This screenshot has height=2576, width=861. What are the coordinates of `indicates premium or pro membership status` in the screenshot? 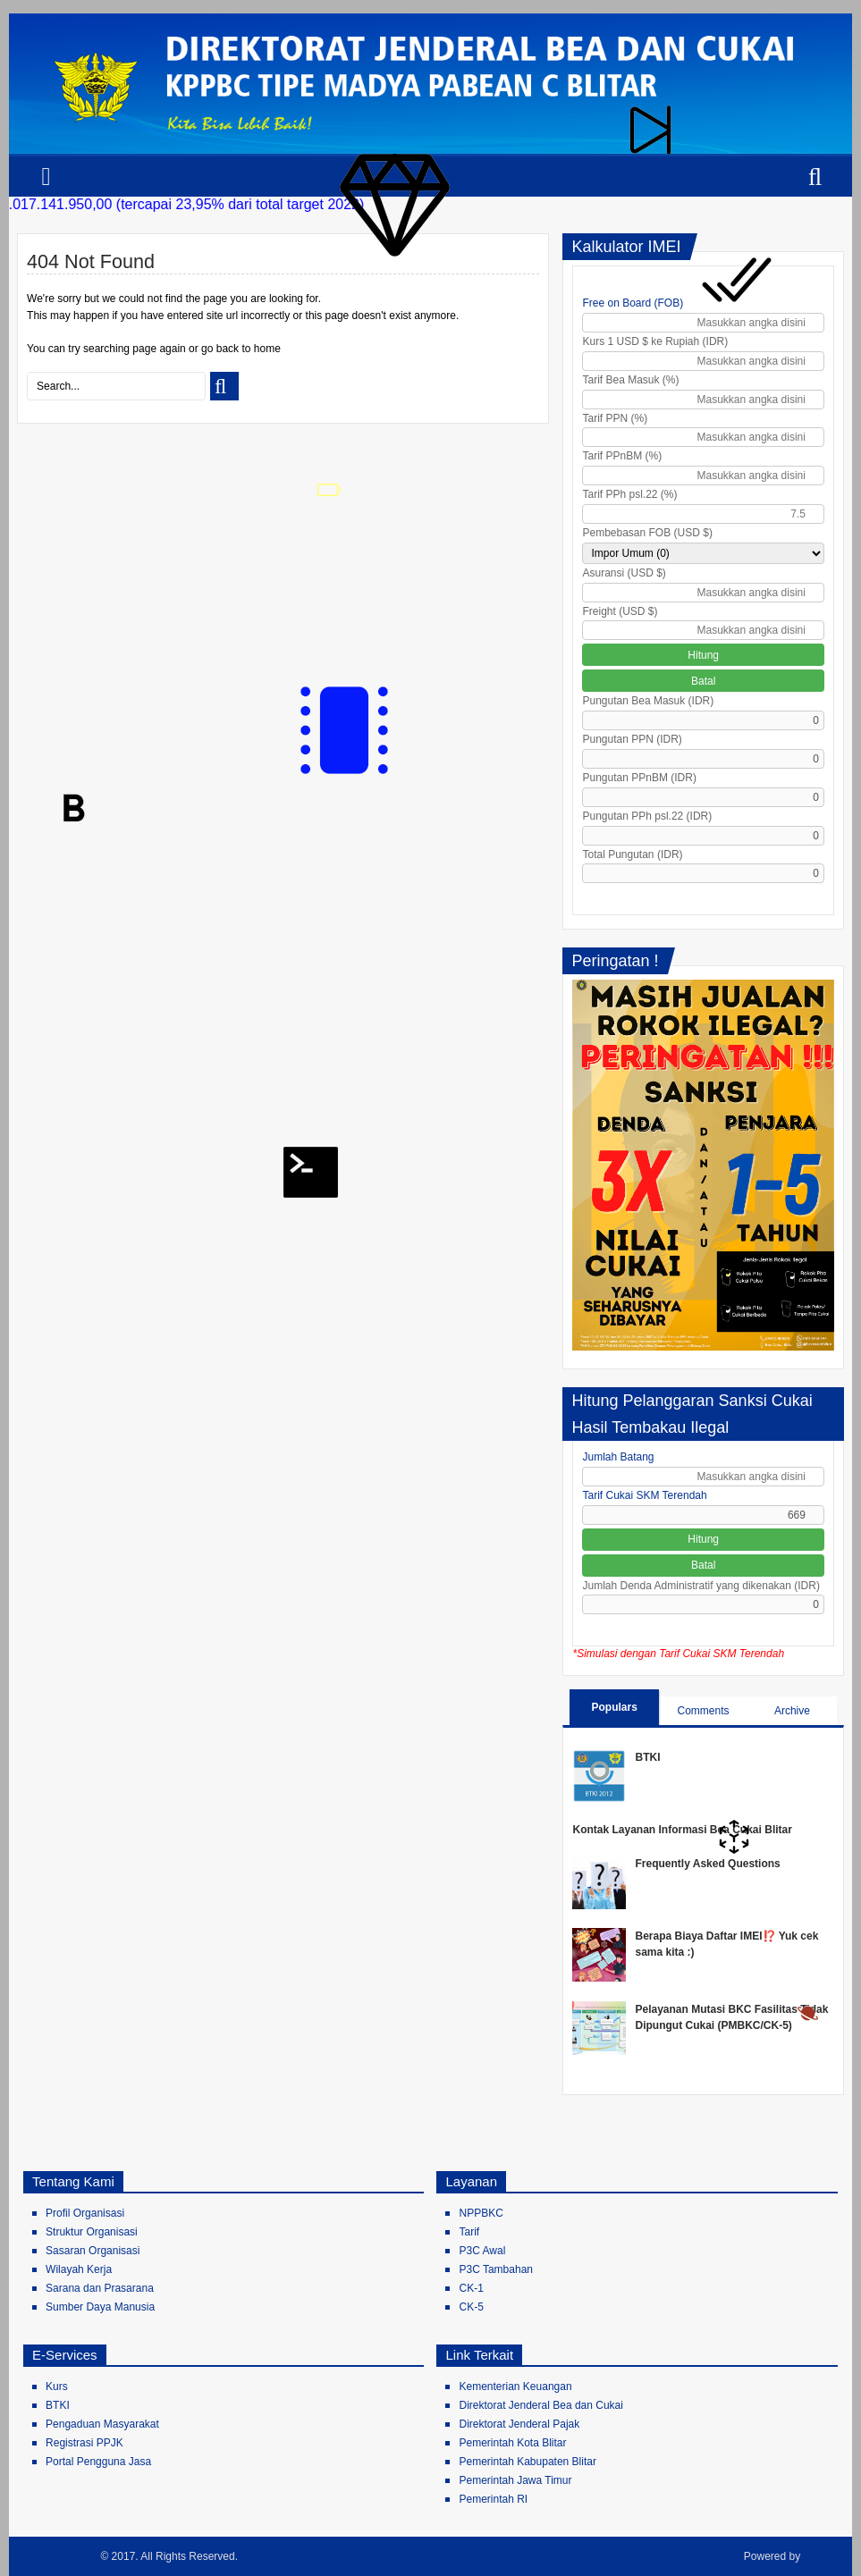 It's located at (394, 205).